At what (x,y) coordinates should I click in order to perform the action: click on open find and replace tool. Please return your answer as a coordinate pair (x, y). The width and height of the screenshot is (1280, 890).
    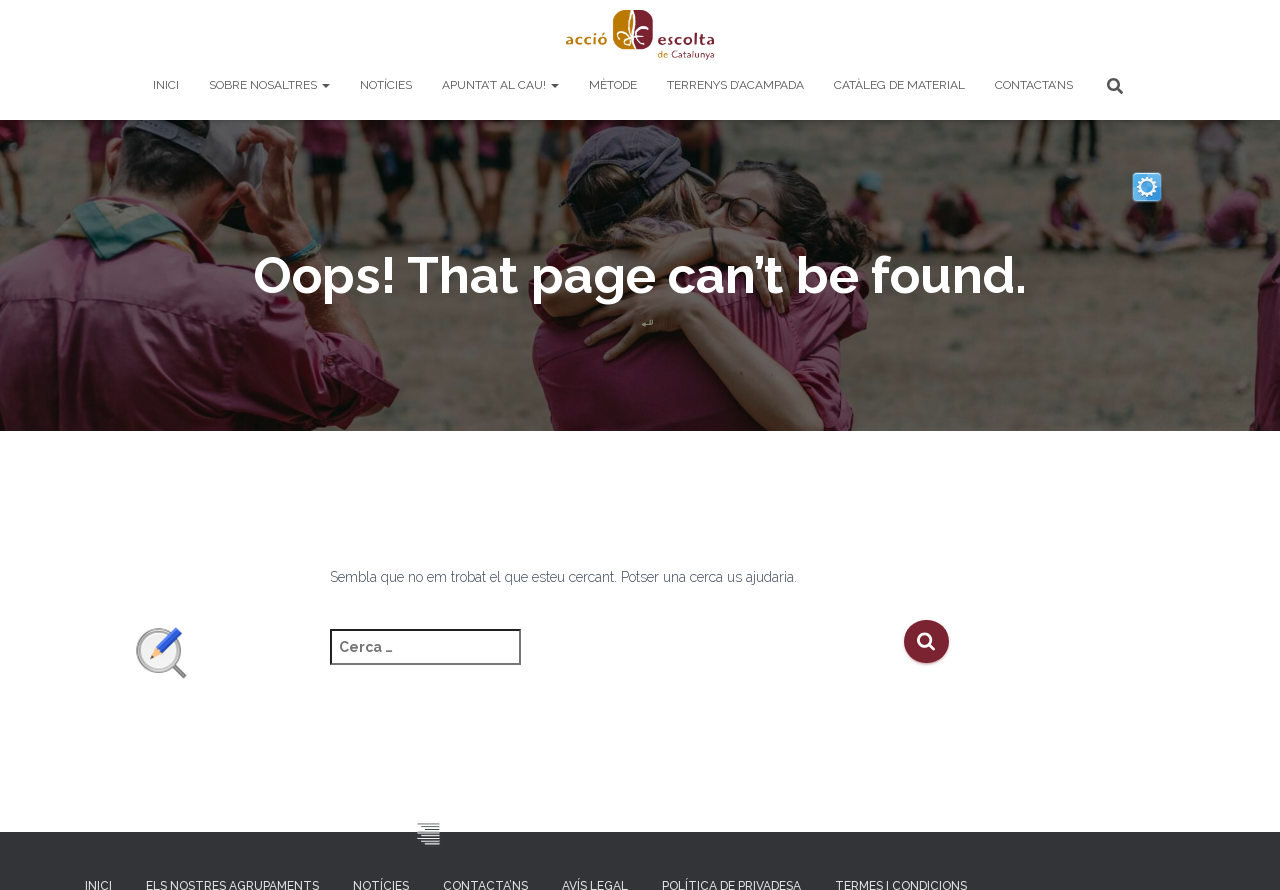
    Looking at the image, I should click on (161, 653).